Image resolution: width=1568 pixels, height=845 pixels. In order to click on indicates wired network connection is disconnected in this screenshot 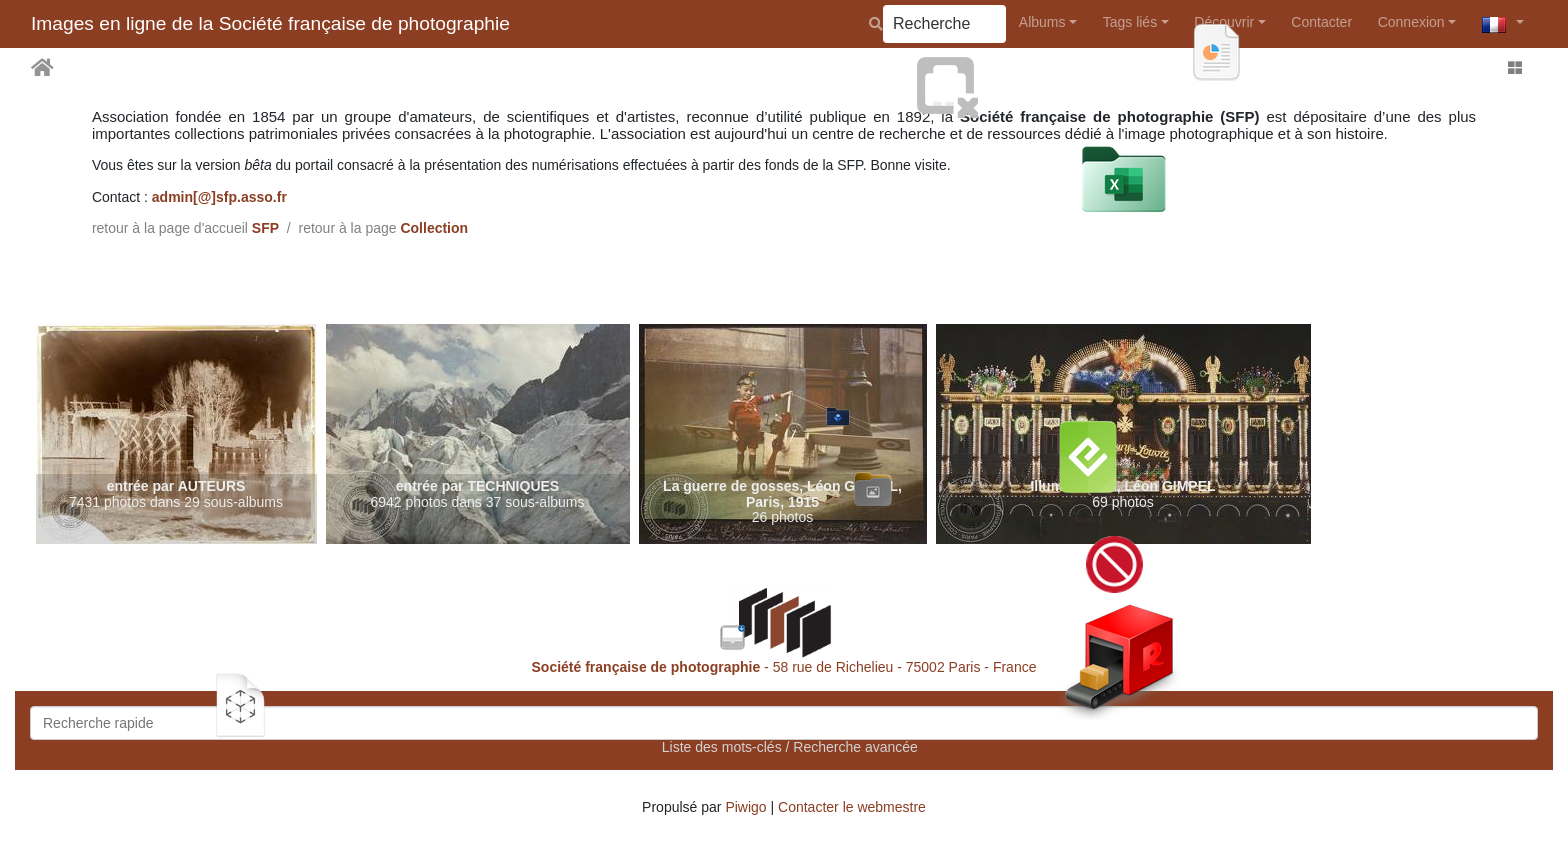, I will do `click(945, 85)`.